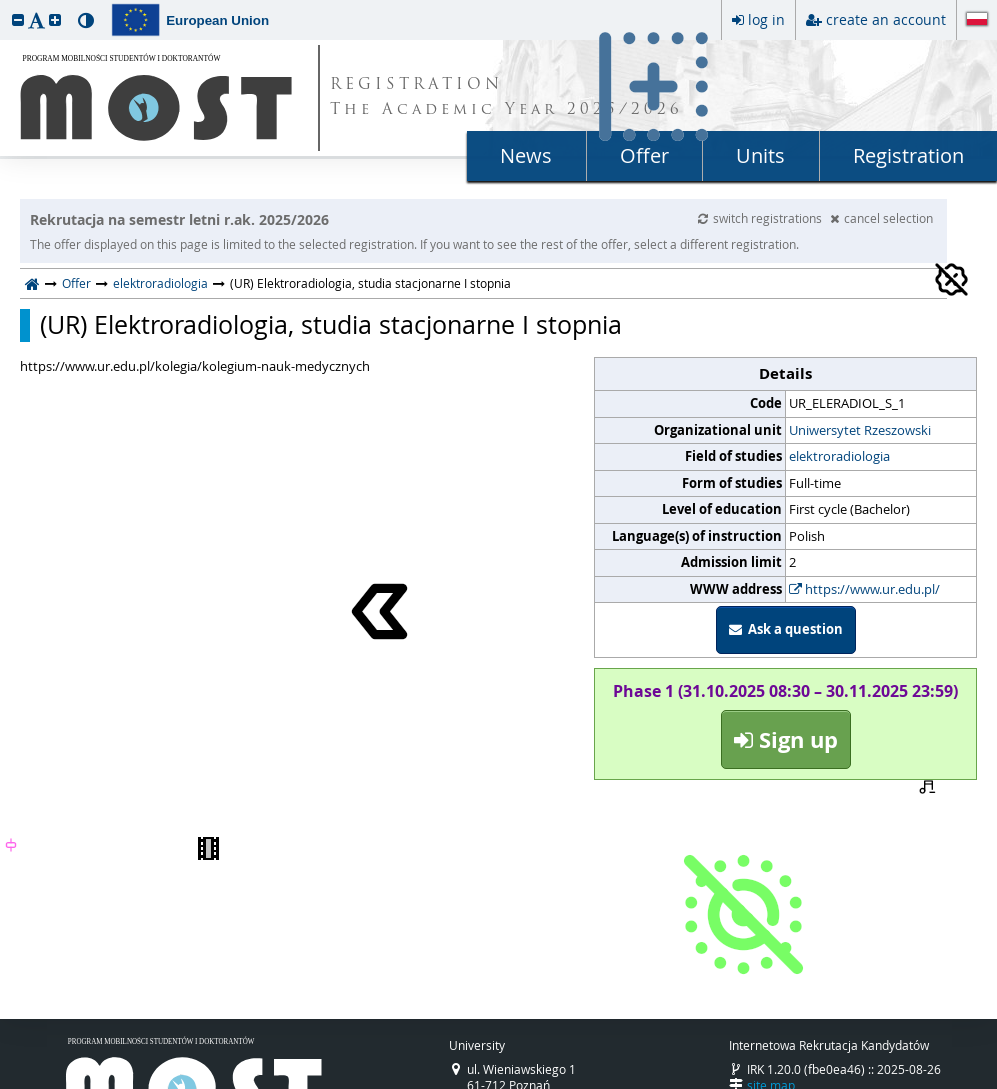 This screenshot has height=1089, width=997. I want to click on remove a song from playlist, so click(927, 787).